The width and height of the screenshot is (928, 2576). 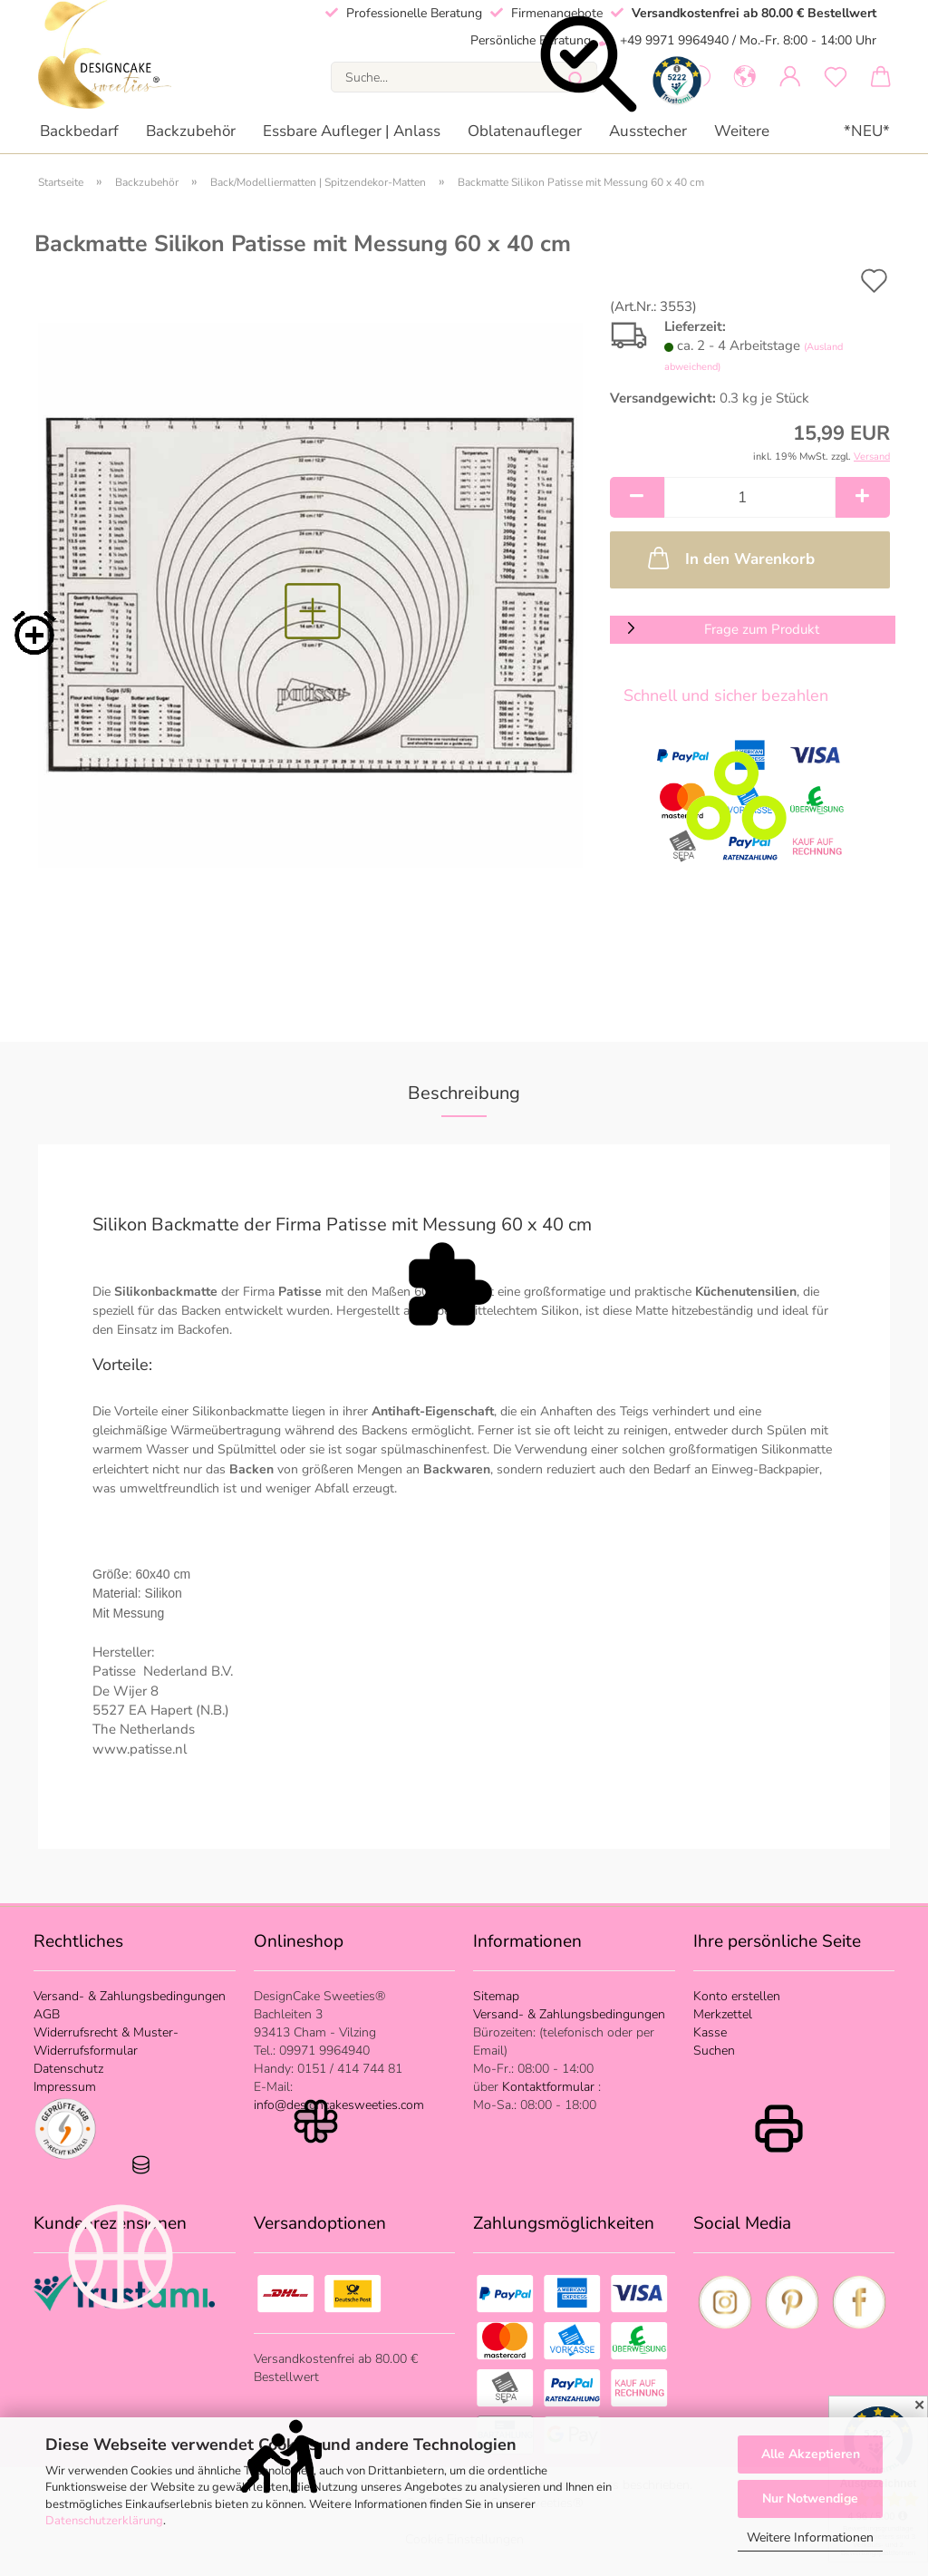 I want to click on open Slack messaging app, so click(x=315, y=2121).